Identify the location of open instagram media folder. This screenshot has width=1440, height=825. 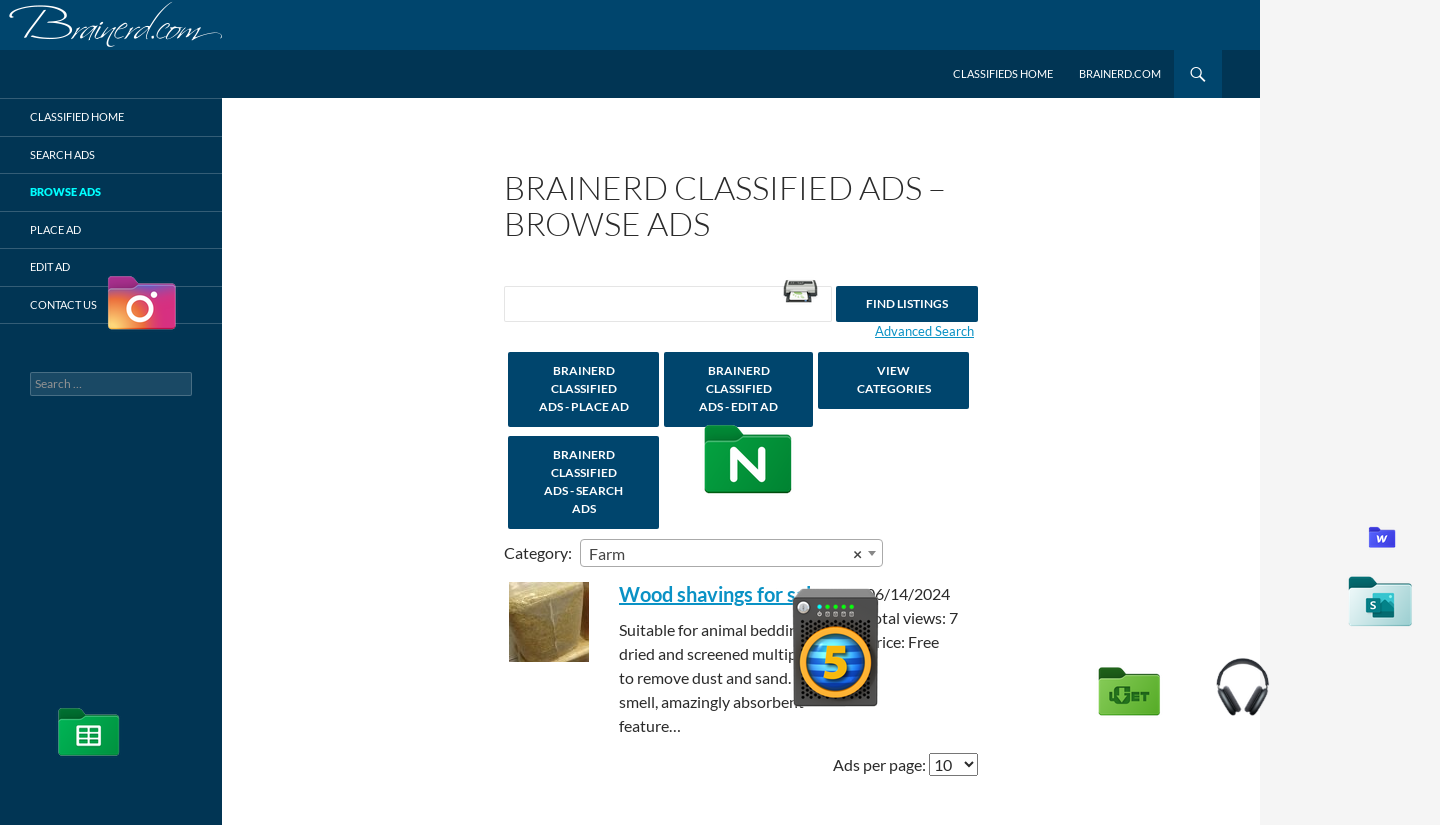
(141, 304).